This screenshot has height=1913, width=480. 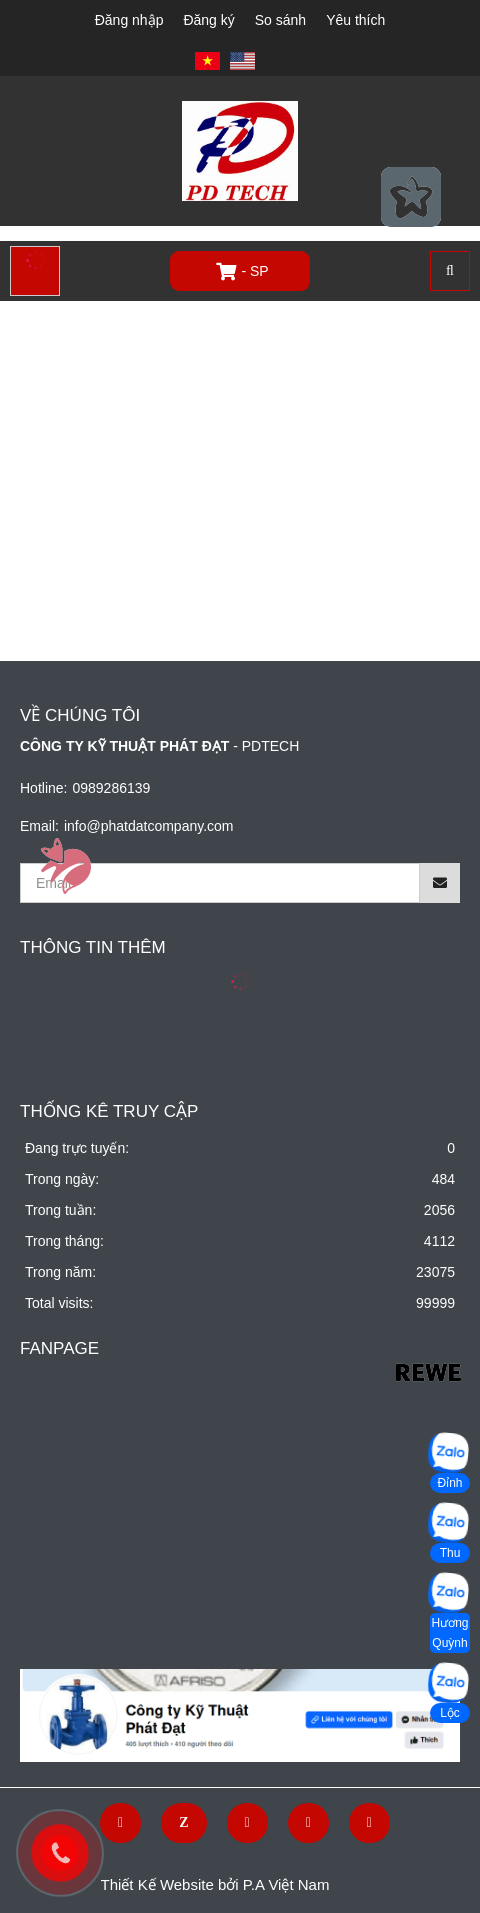 What do you see at coordinates (428, 1372) in the screenshot?
I see `open the REWE grocery store app` at bounding box center [428, 1372].